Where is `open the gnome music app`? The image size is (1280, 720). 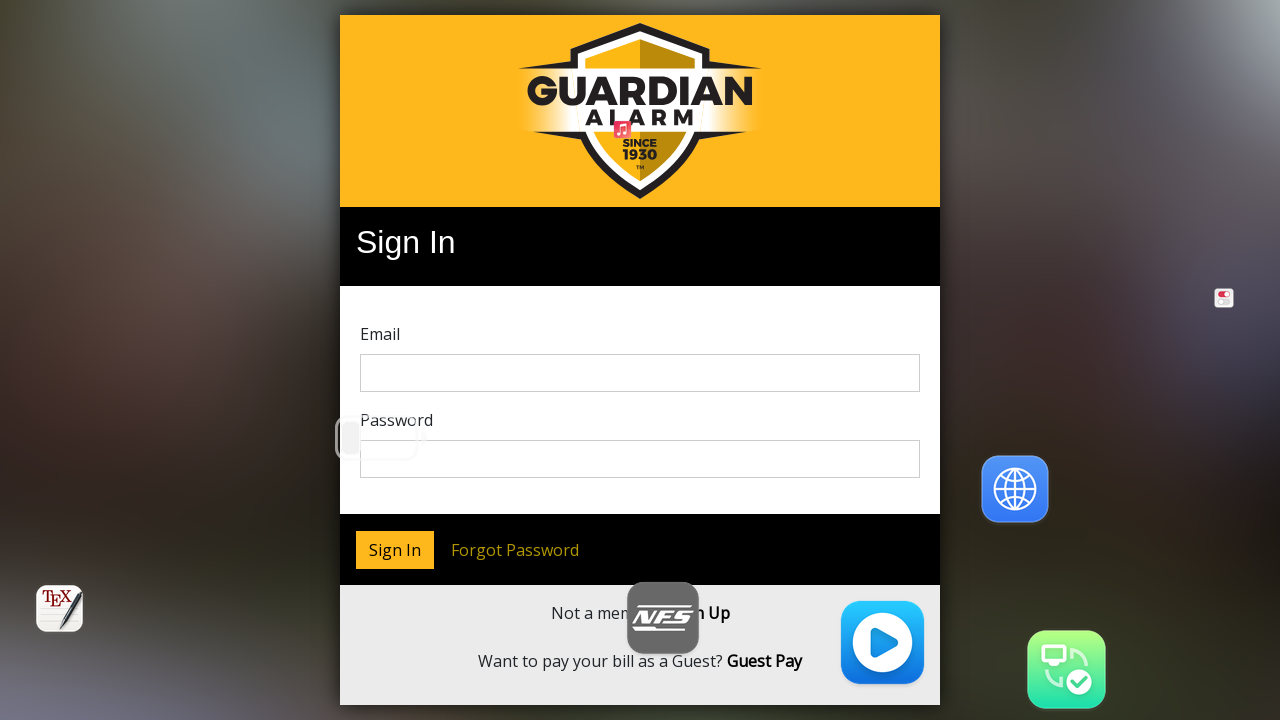 open the gnome music app is located at coordinates (622, 129).